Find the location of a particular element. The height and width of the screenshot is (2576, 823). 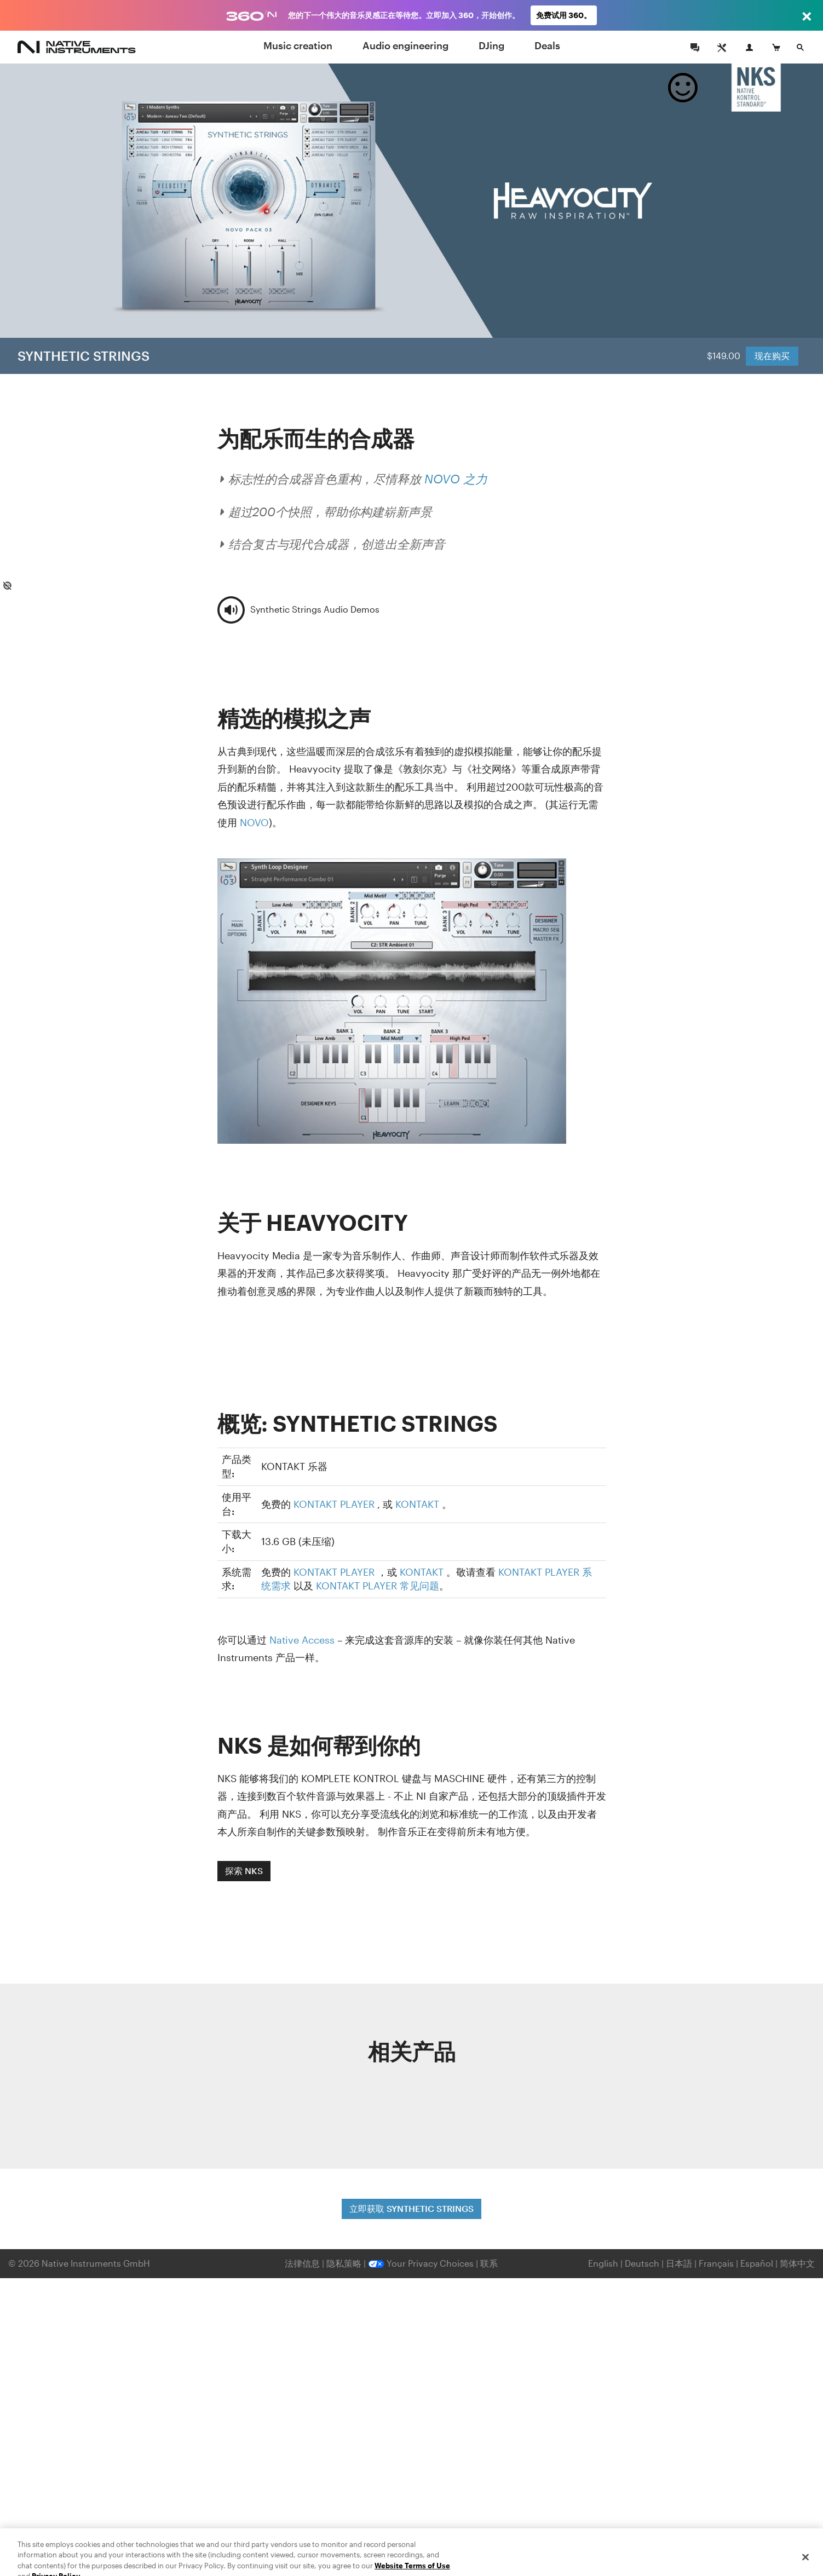

disable do not disturb mode is located at coordinates (7, 585).